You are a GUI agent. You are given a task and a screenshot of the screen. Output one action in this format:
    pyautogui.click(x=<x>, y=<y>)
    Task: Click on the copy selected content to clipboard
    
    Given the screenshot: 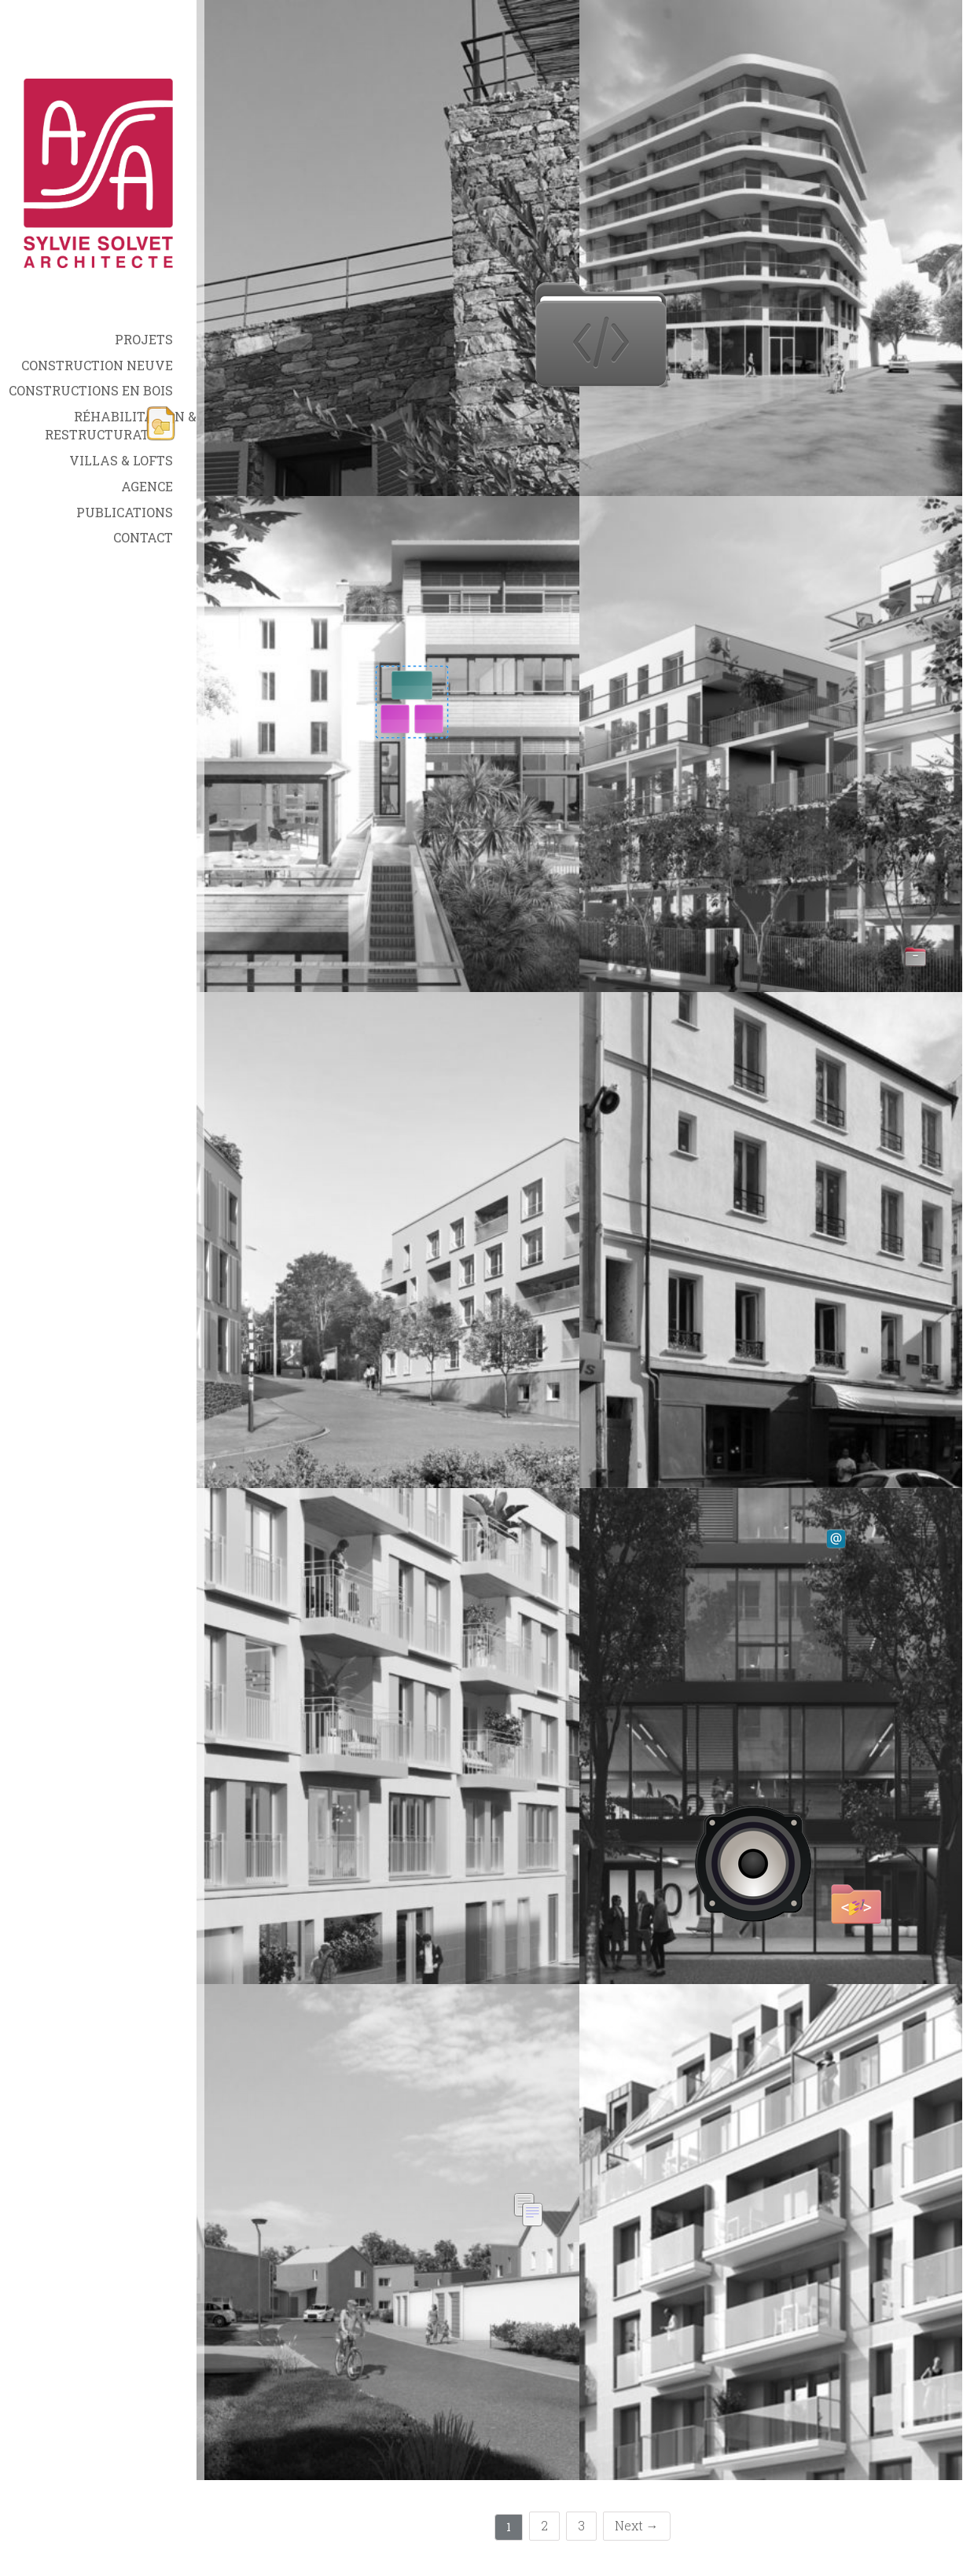 What is the action you would take?
    pyautogui.click(x=528, y=2210)
    